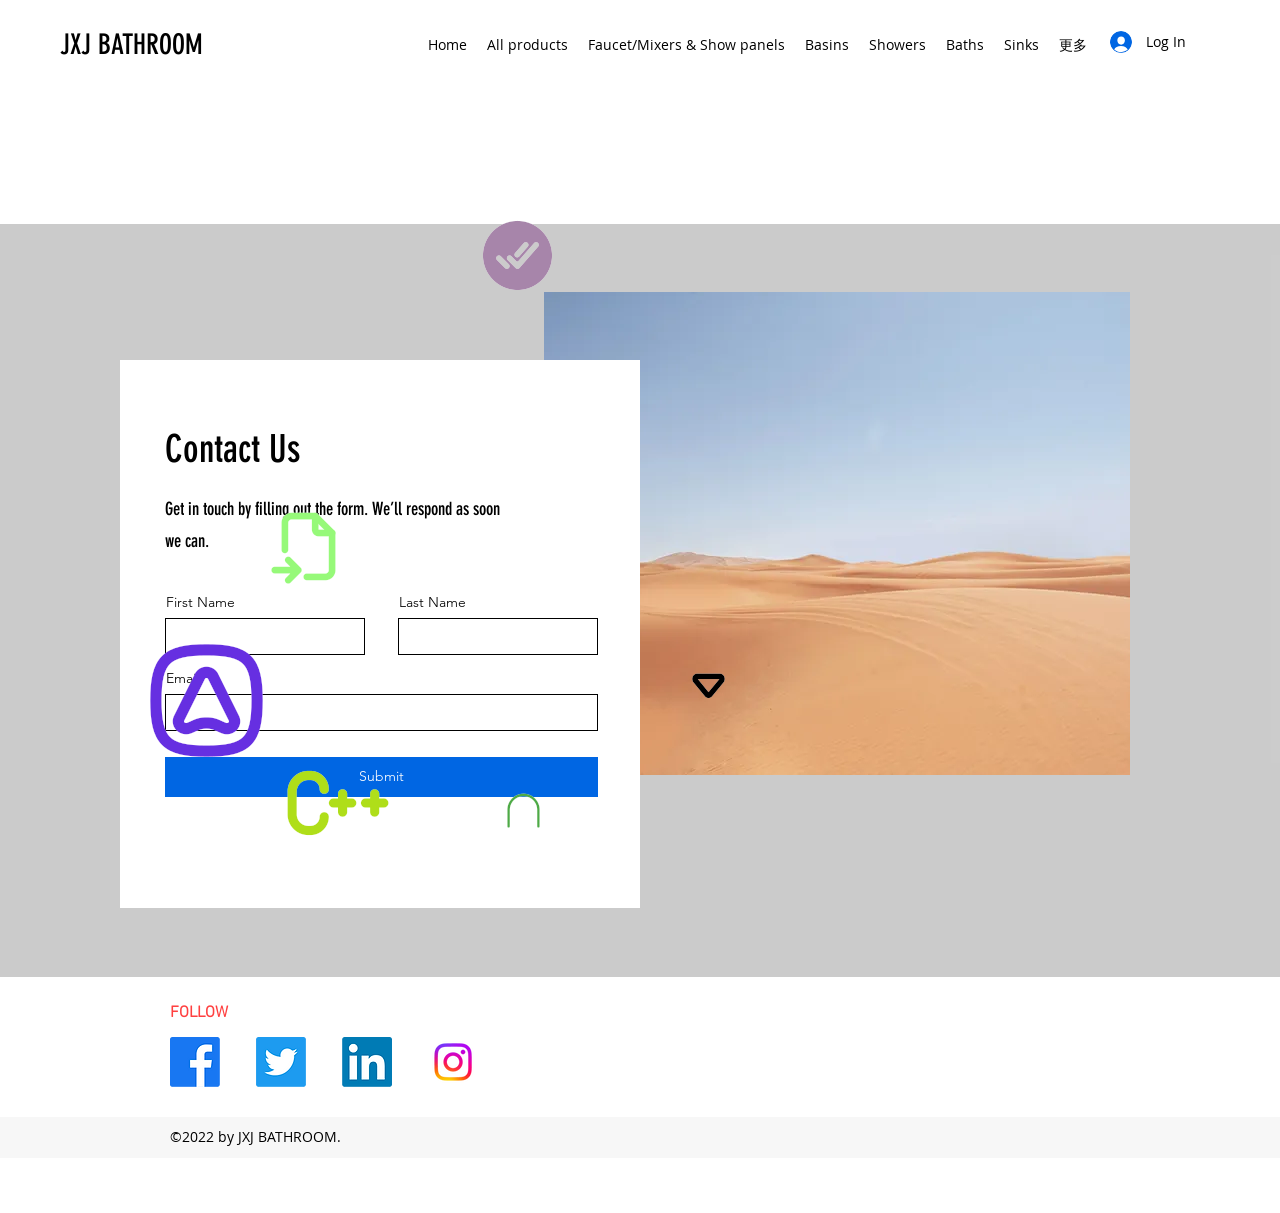 The image size is (1280, 1213). I want to click on indicates task or item has been fully completed, so click(517, 255).